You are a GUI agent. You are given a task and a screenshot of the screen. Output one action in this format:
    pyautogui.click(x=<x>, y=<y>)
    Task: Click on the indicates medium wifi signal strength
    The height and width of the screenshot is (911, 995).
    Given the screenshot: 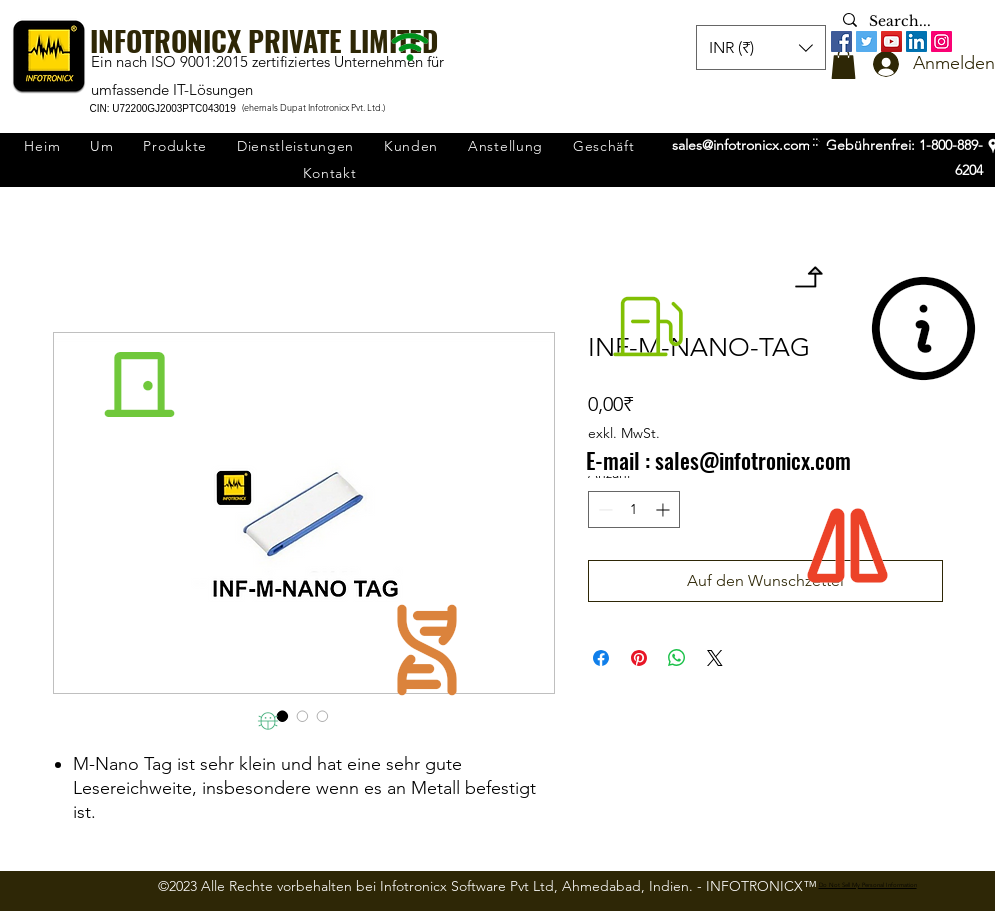 What is the action you would take?
    pyautogui.click(x=410, y=41)
    